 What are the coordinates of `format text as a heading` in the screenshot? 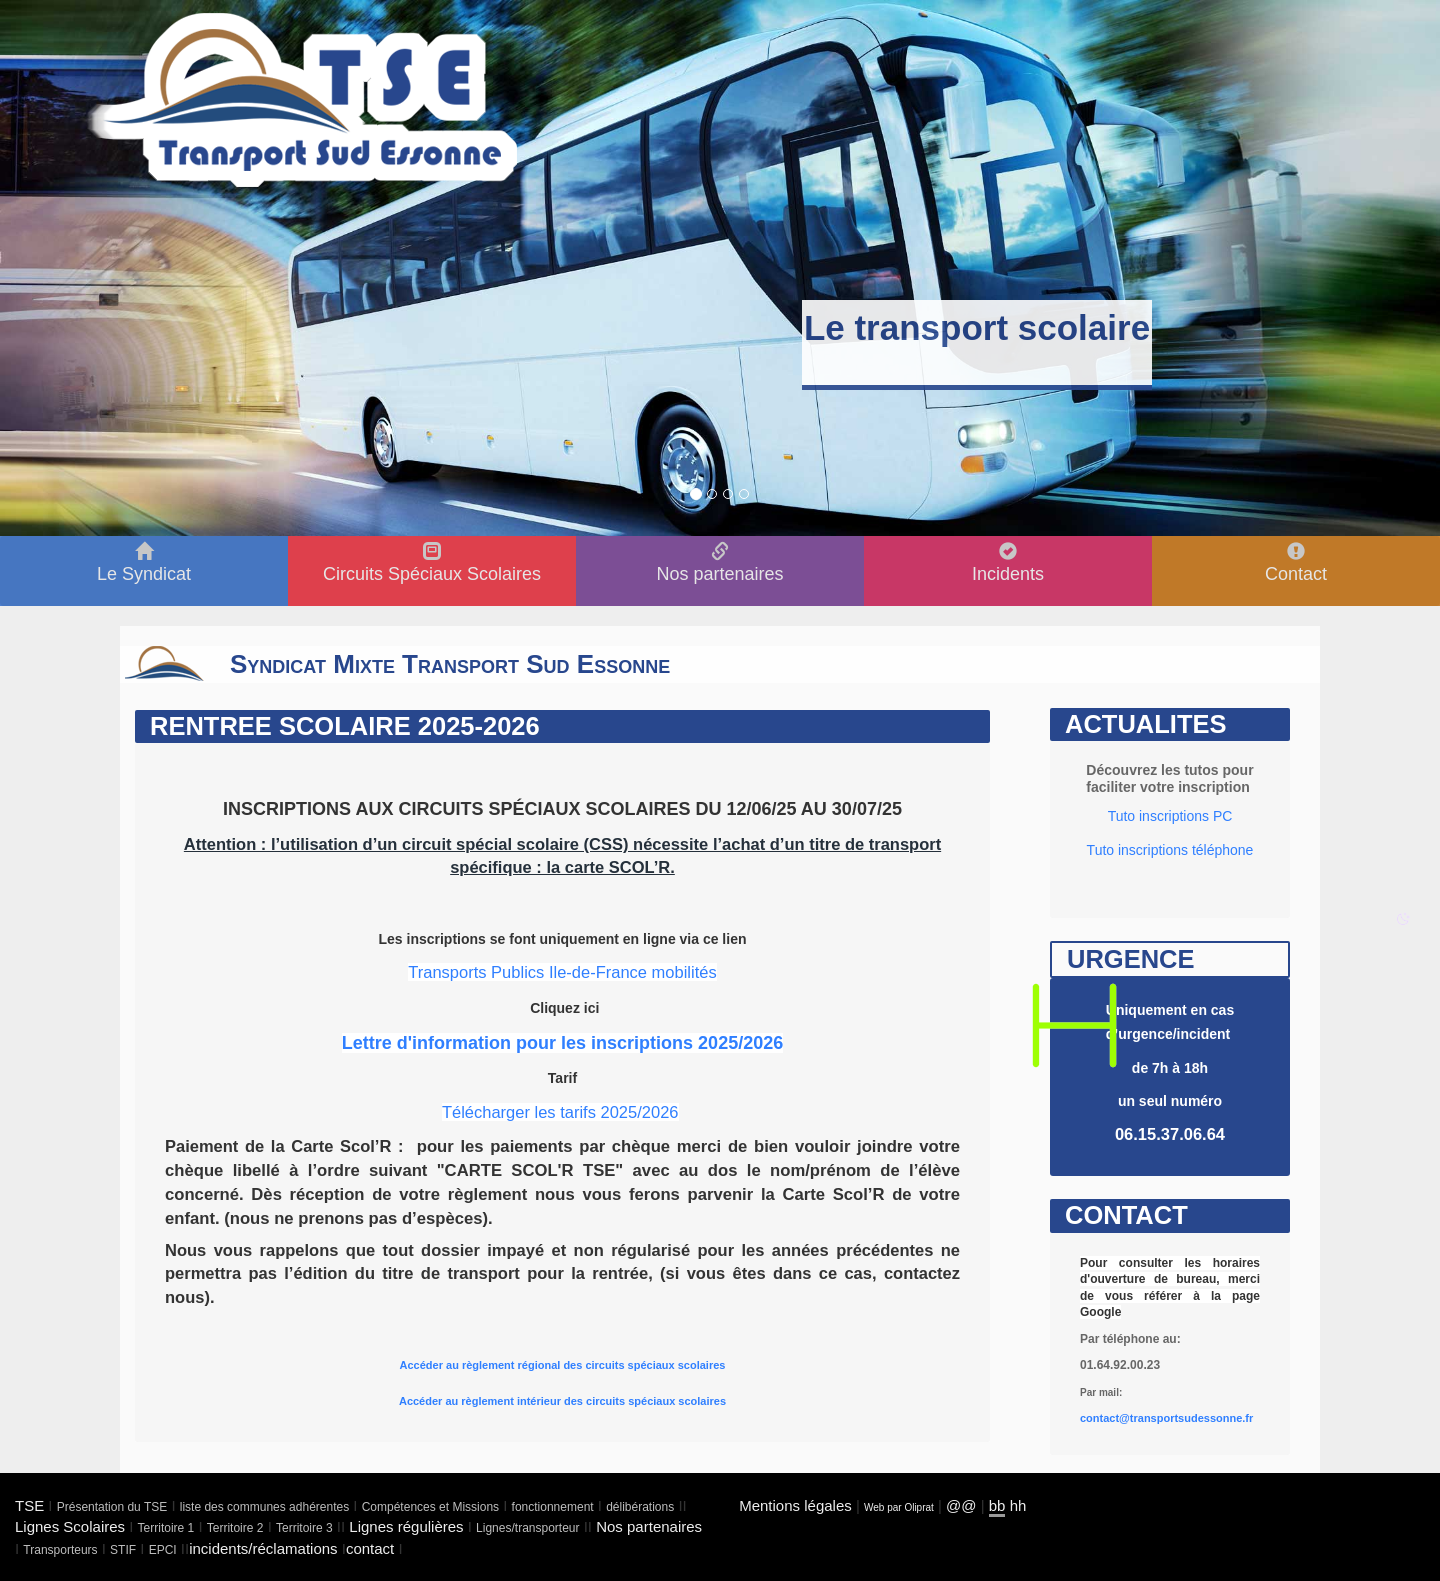 It's located at (1074, 1025).